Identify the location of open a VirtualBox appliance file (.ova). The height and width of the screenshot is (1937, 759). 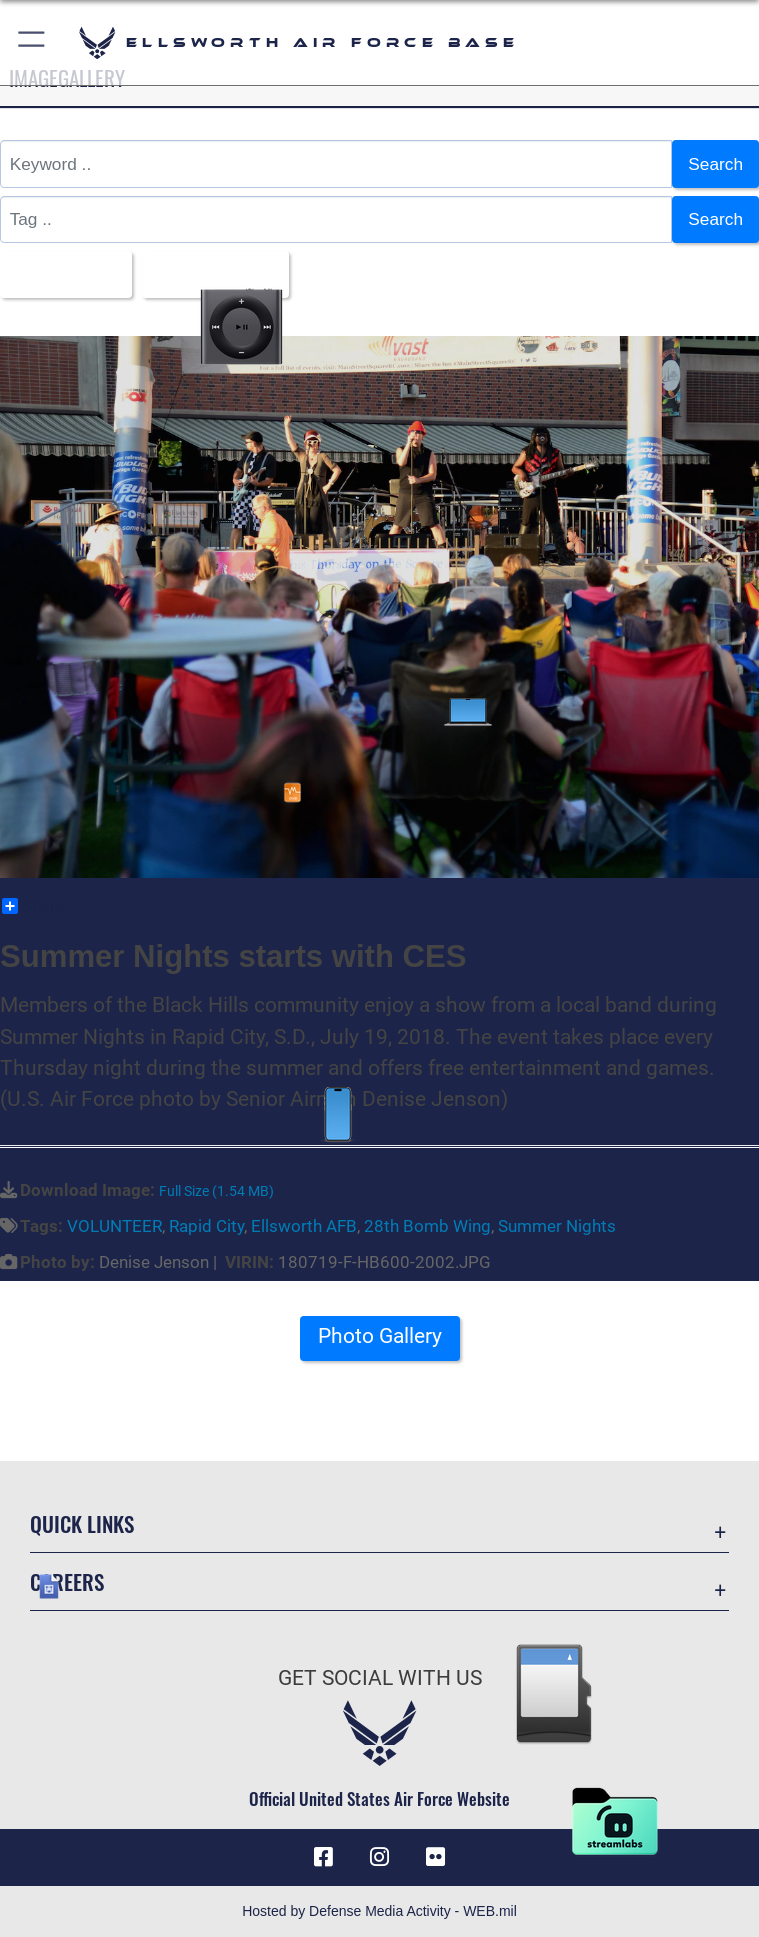
(292, 792).